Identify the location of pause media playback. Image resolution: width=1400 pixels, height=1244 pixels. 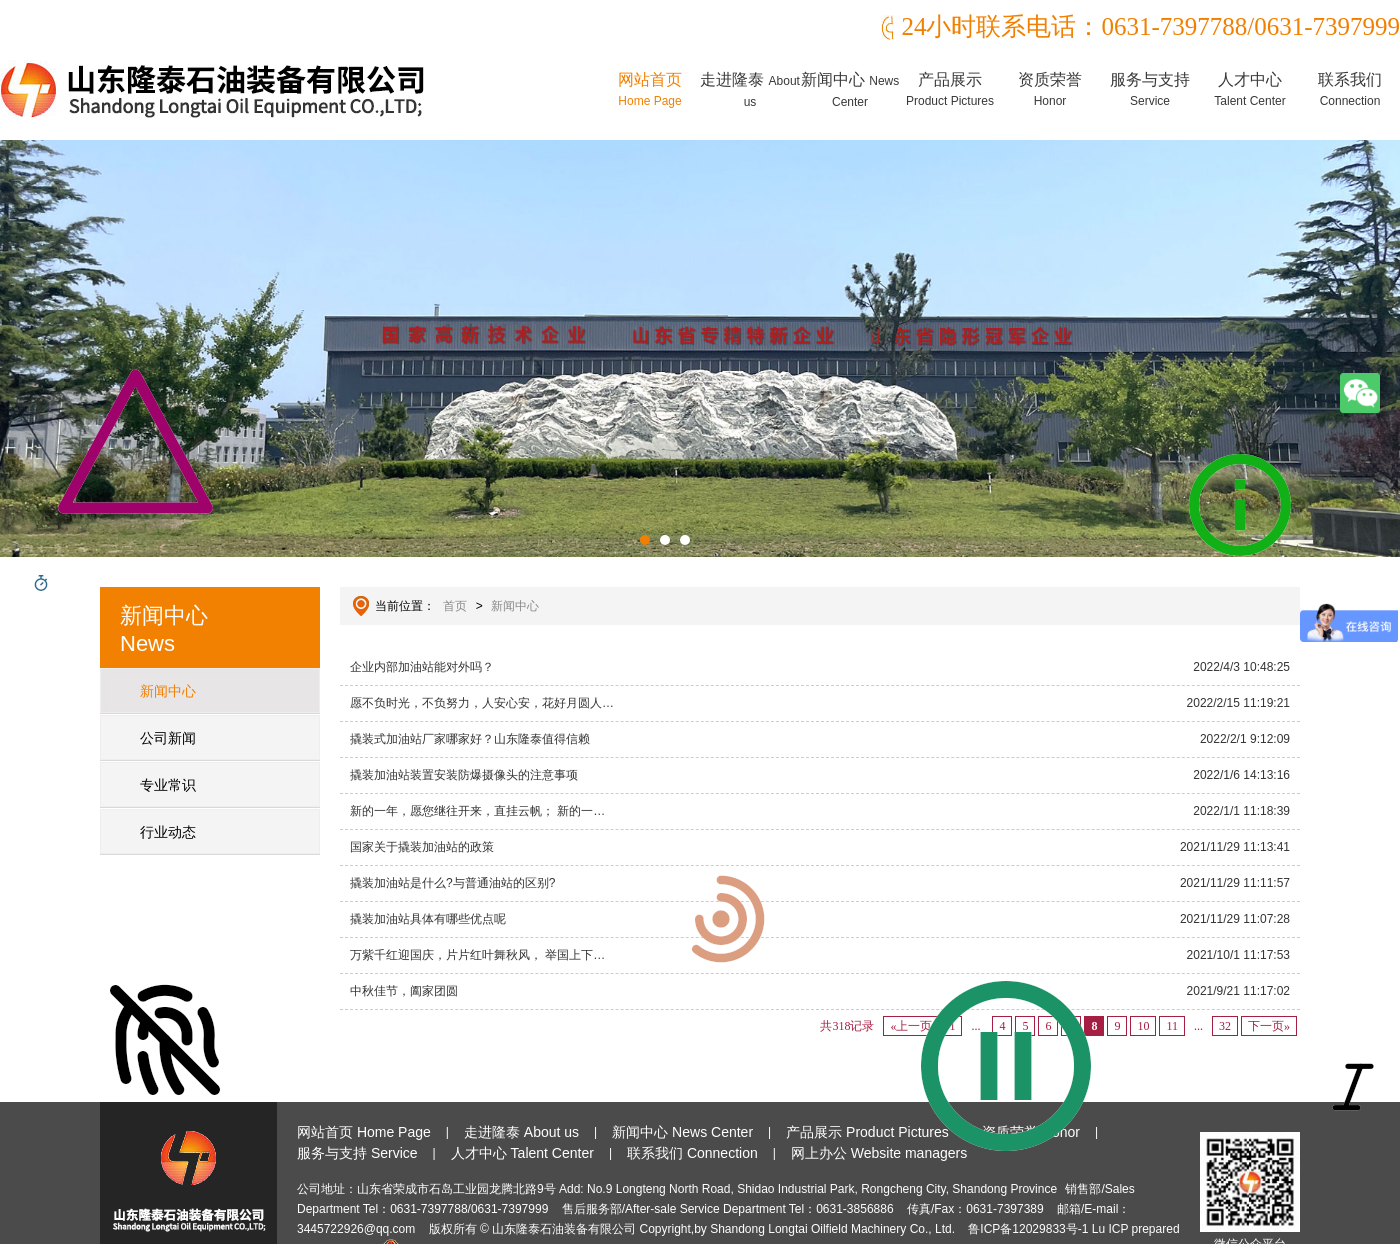
(1006, 1066).